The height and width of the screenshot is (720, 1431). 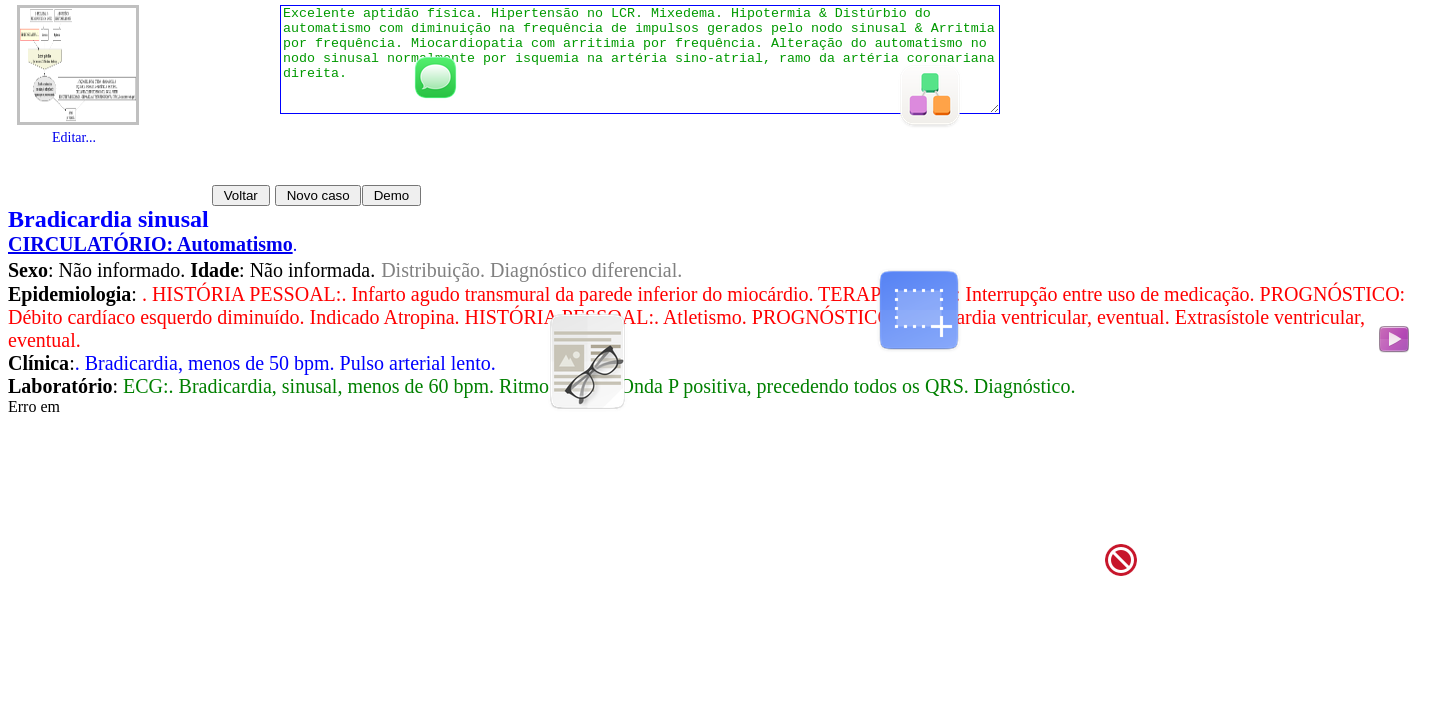 I want to click on open the documents app, so click(x=587, y=361).